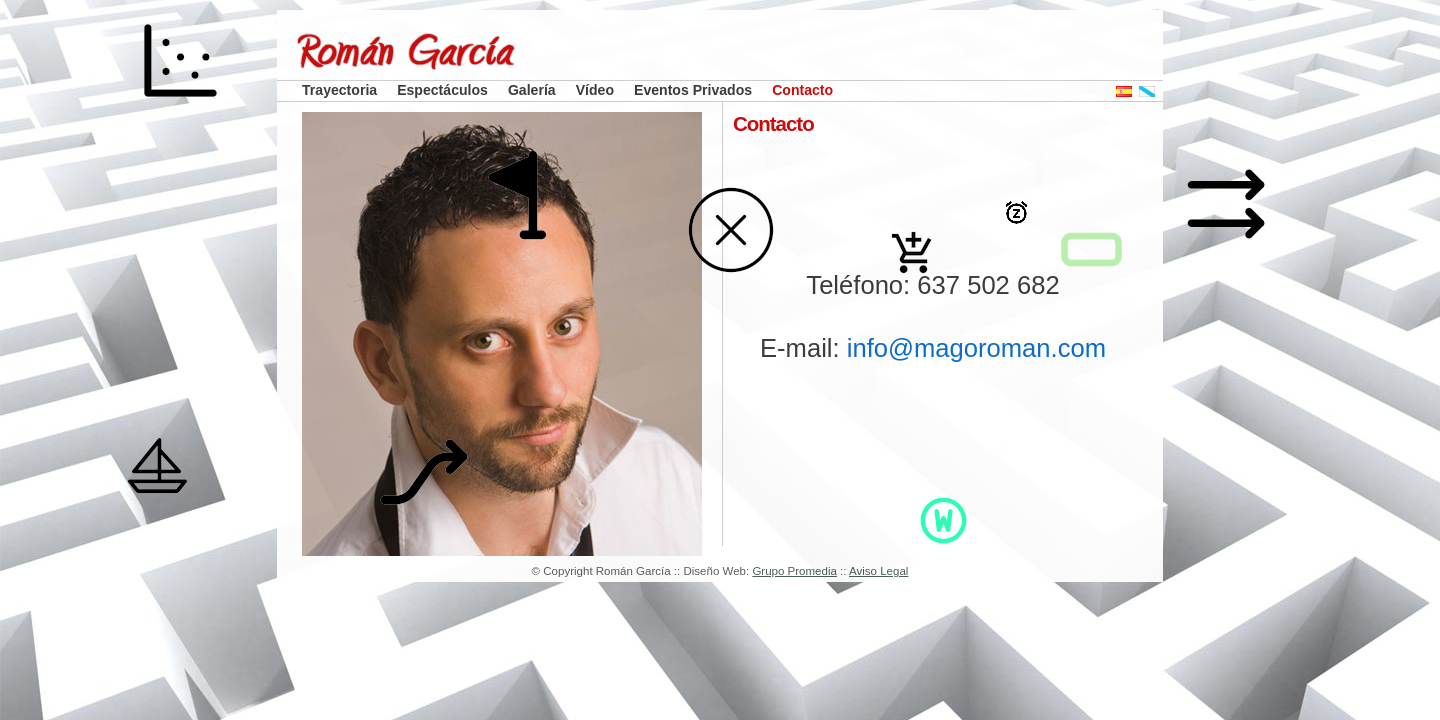 This screenshot has width=1440, height=720. What do you see at coordinates (1091, 249) in the screenshot?
I see `crop image to 16:9 aspect ratio` at bounding box center [1091, 249].